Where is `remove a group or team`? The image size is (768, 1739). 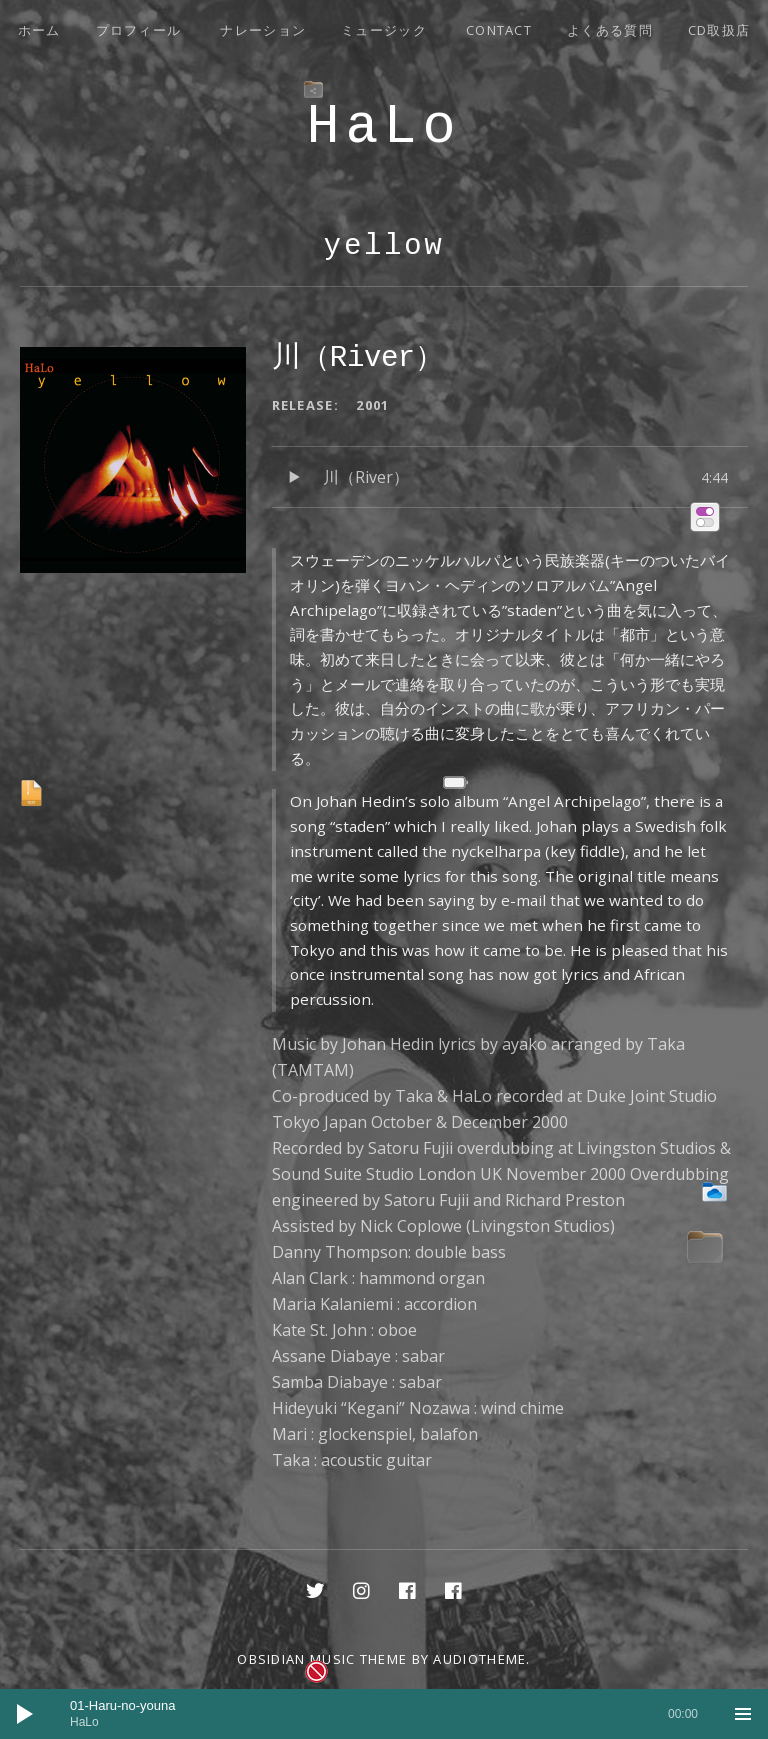 remove a group or team is located at coordinates (316, 1671).